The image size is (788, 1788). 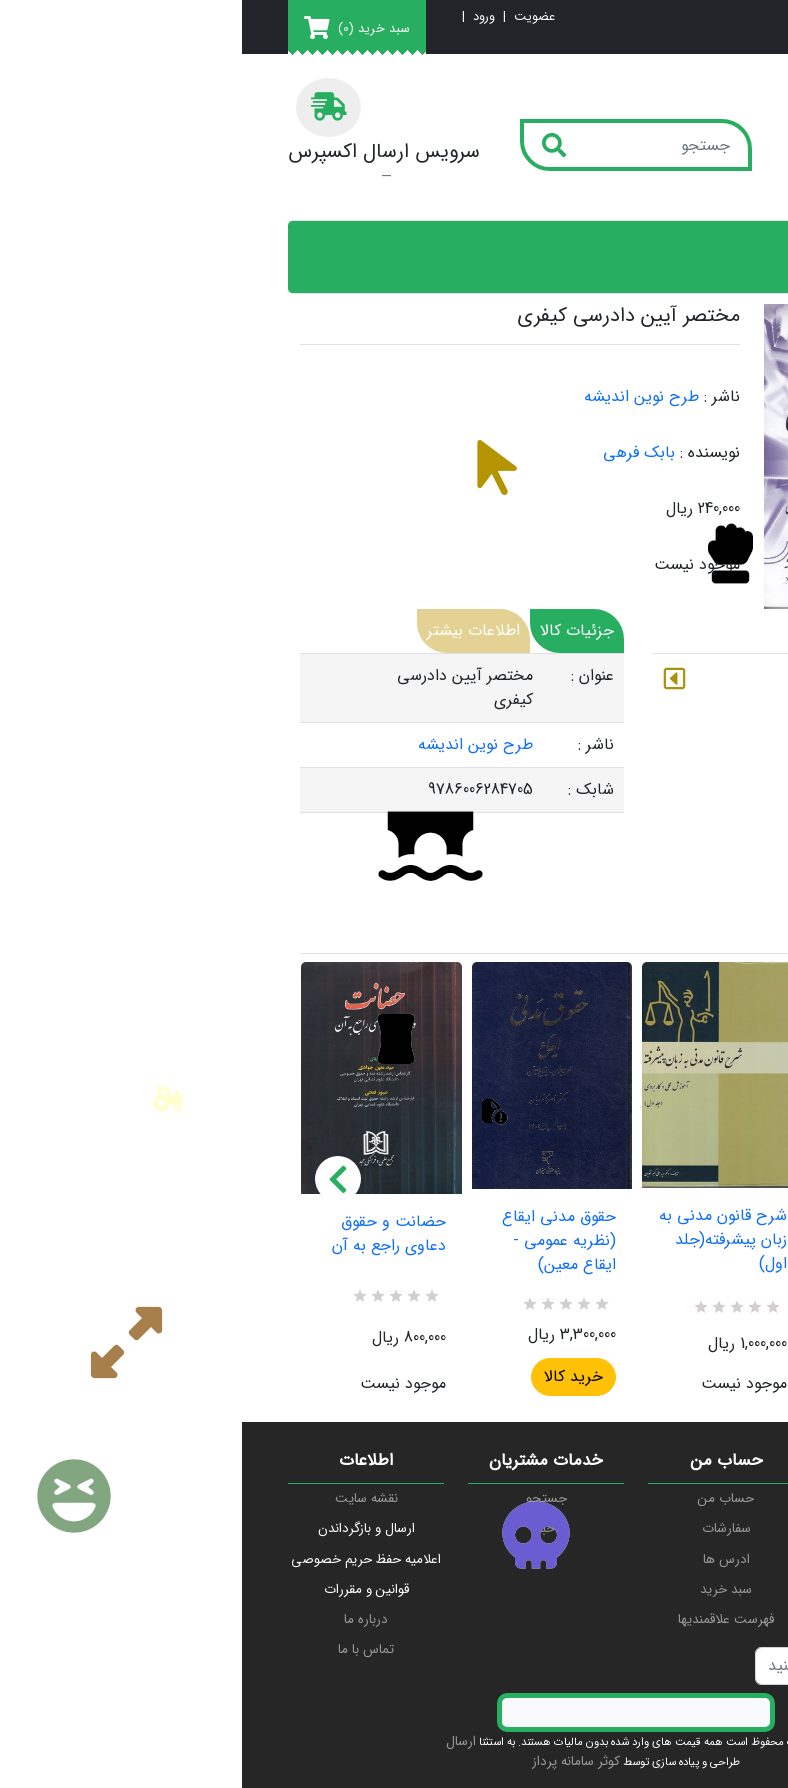 I want to click on rock gesture for rock-paper-scissors game, so click(x=730, y=553).